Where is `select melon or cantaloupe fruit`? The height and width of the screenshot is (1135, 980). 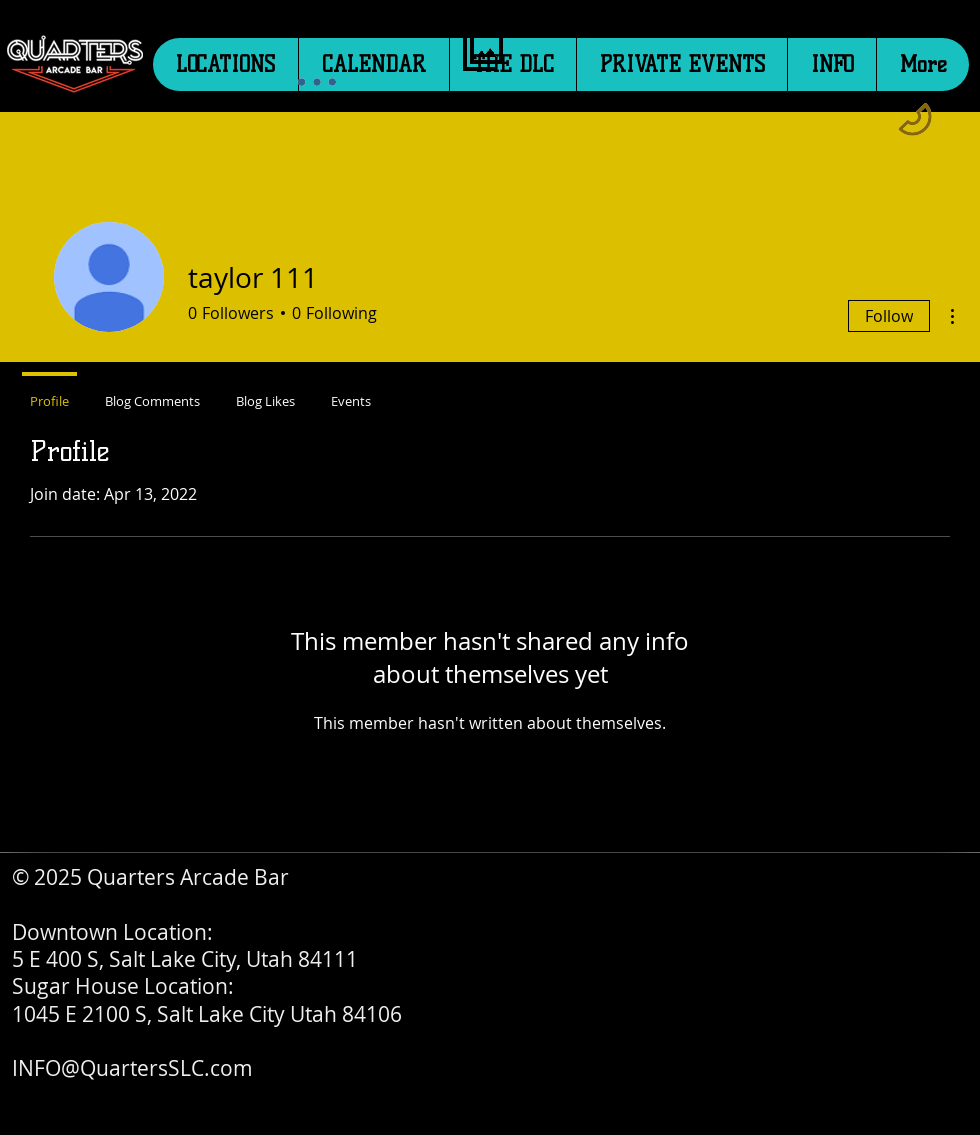 select melon or cantaloupe fruit is located at coordinates (916, 120).